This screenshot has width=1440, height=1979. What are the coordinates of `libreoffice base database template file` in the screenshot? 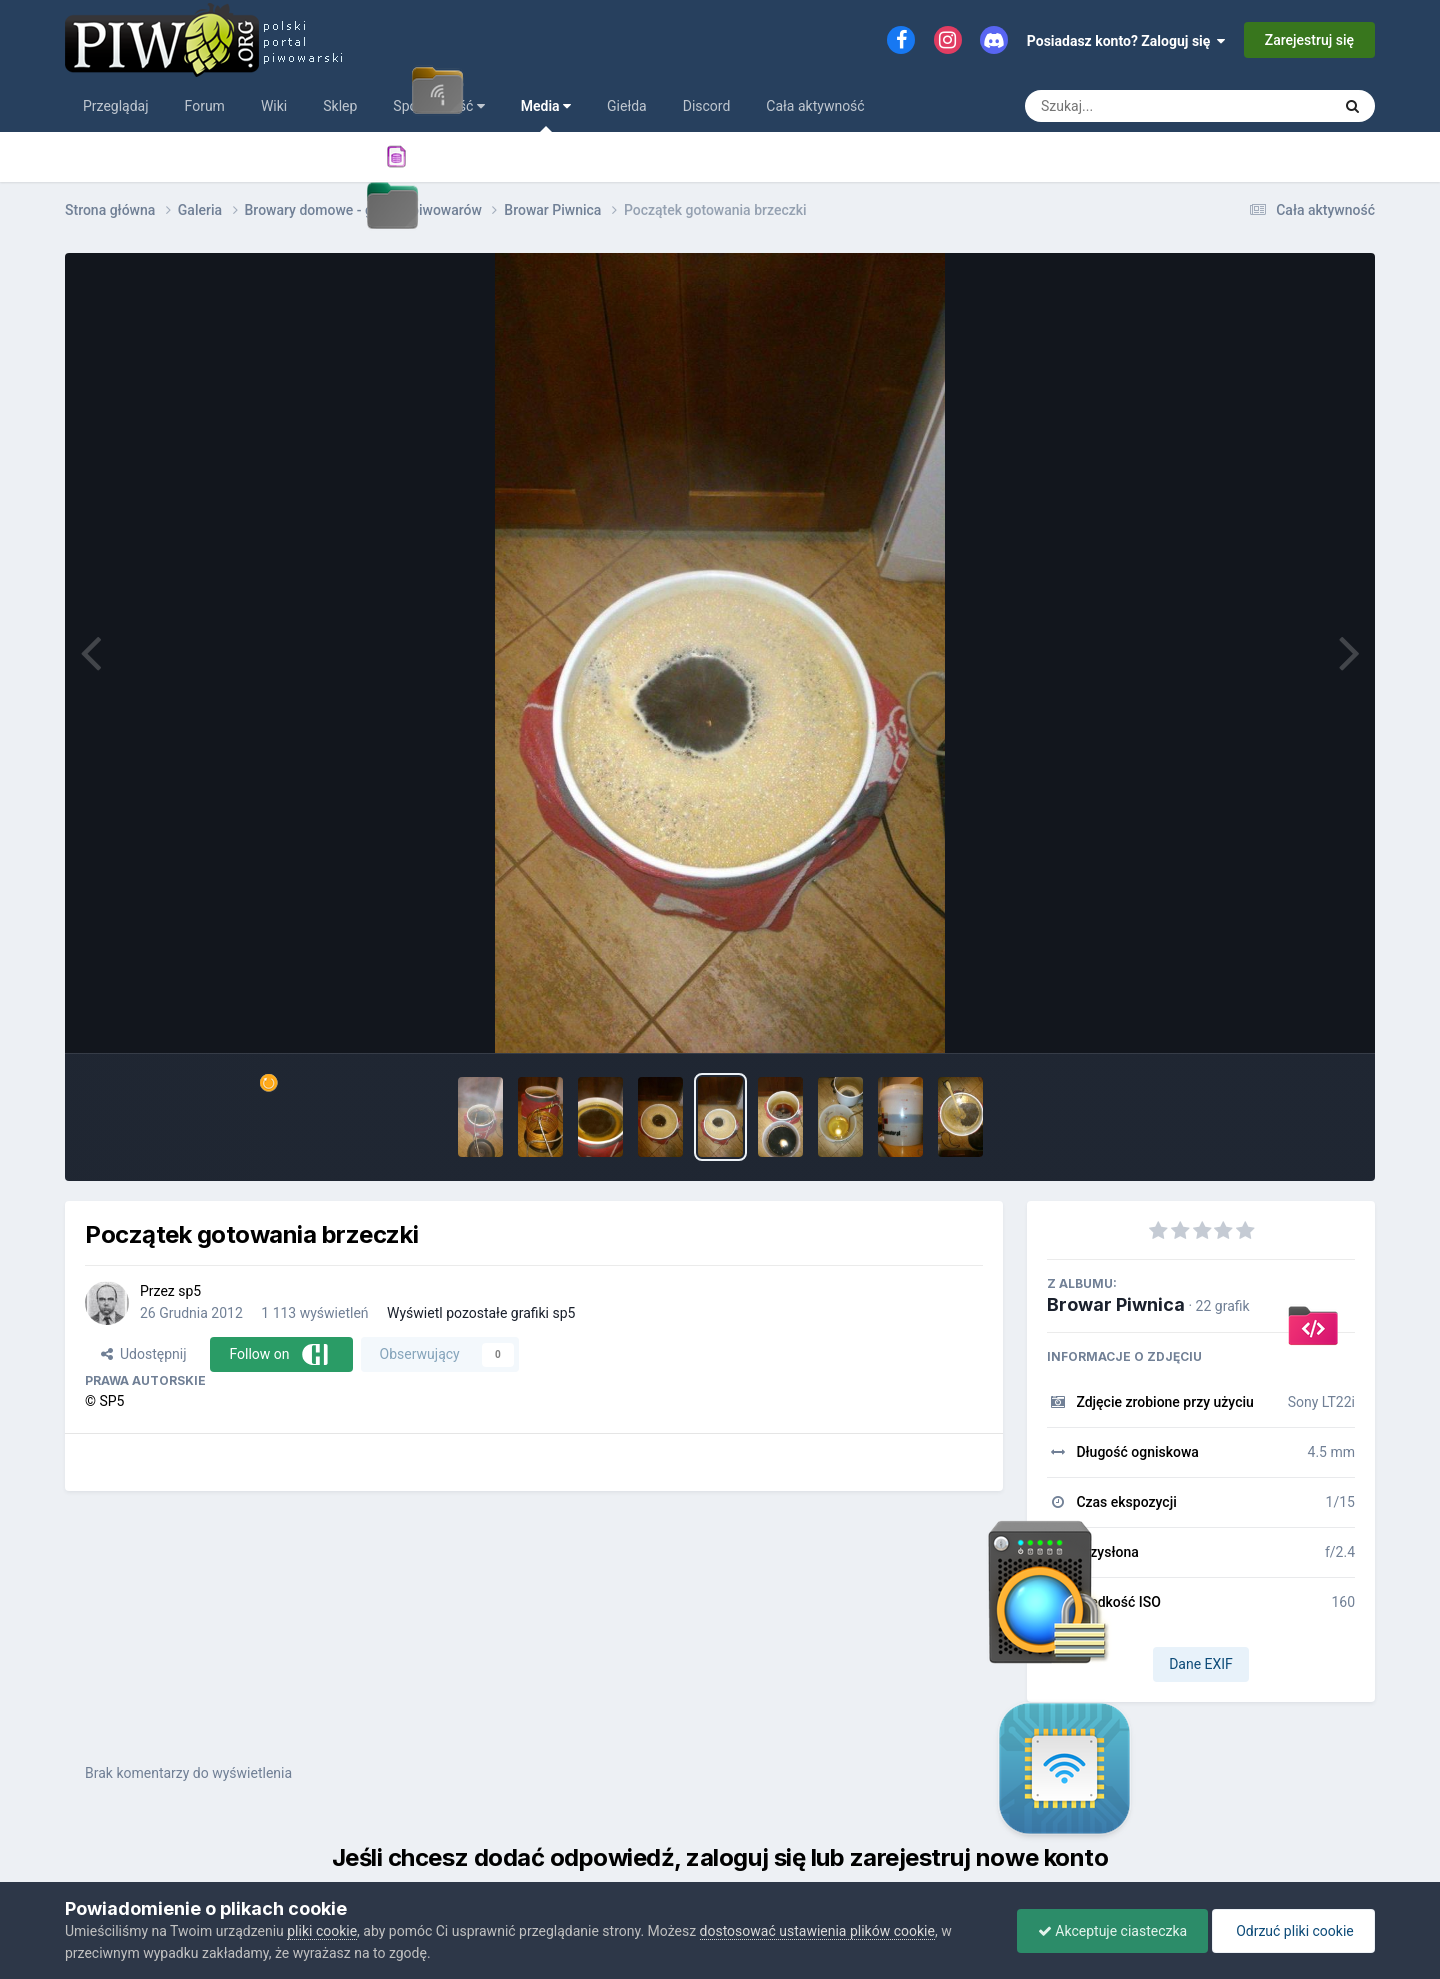 It's located at (396, 156).